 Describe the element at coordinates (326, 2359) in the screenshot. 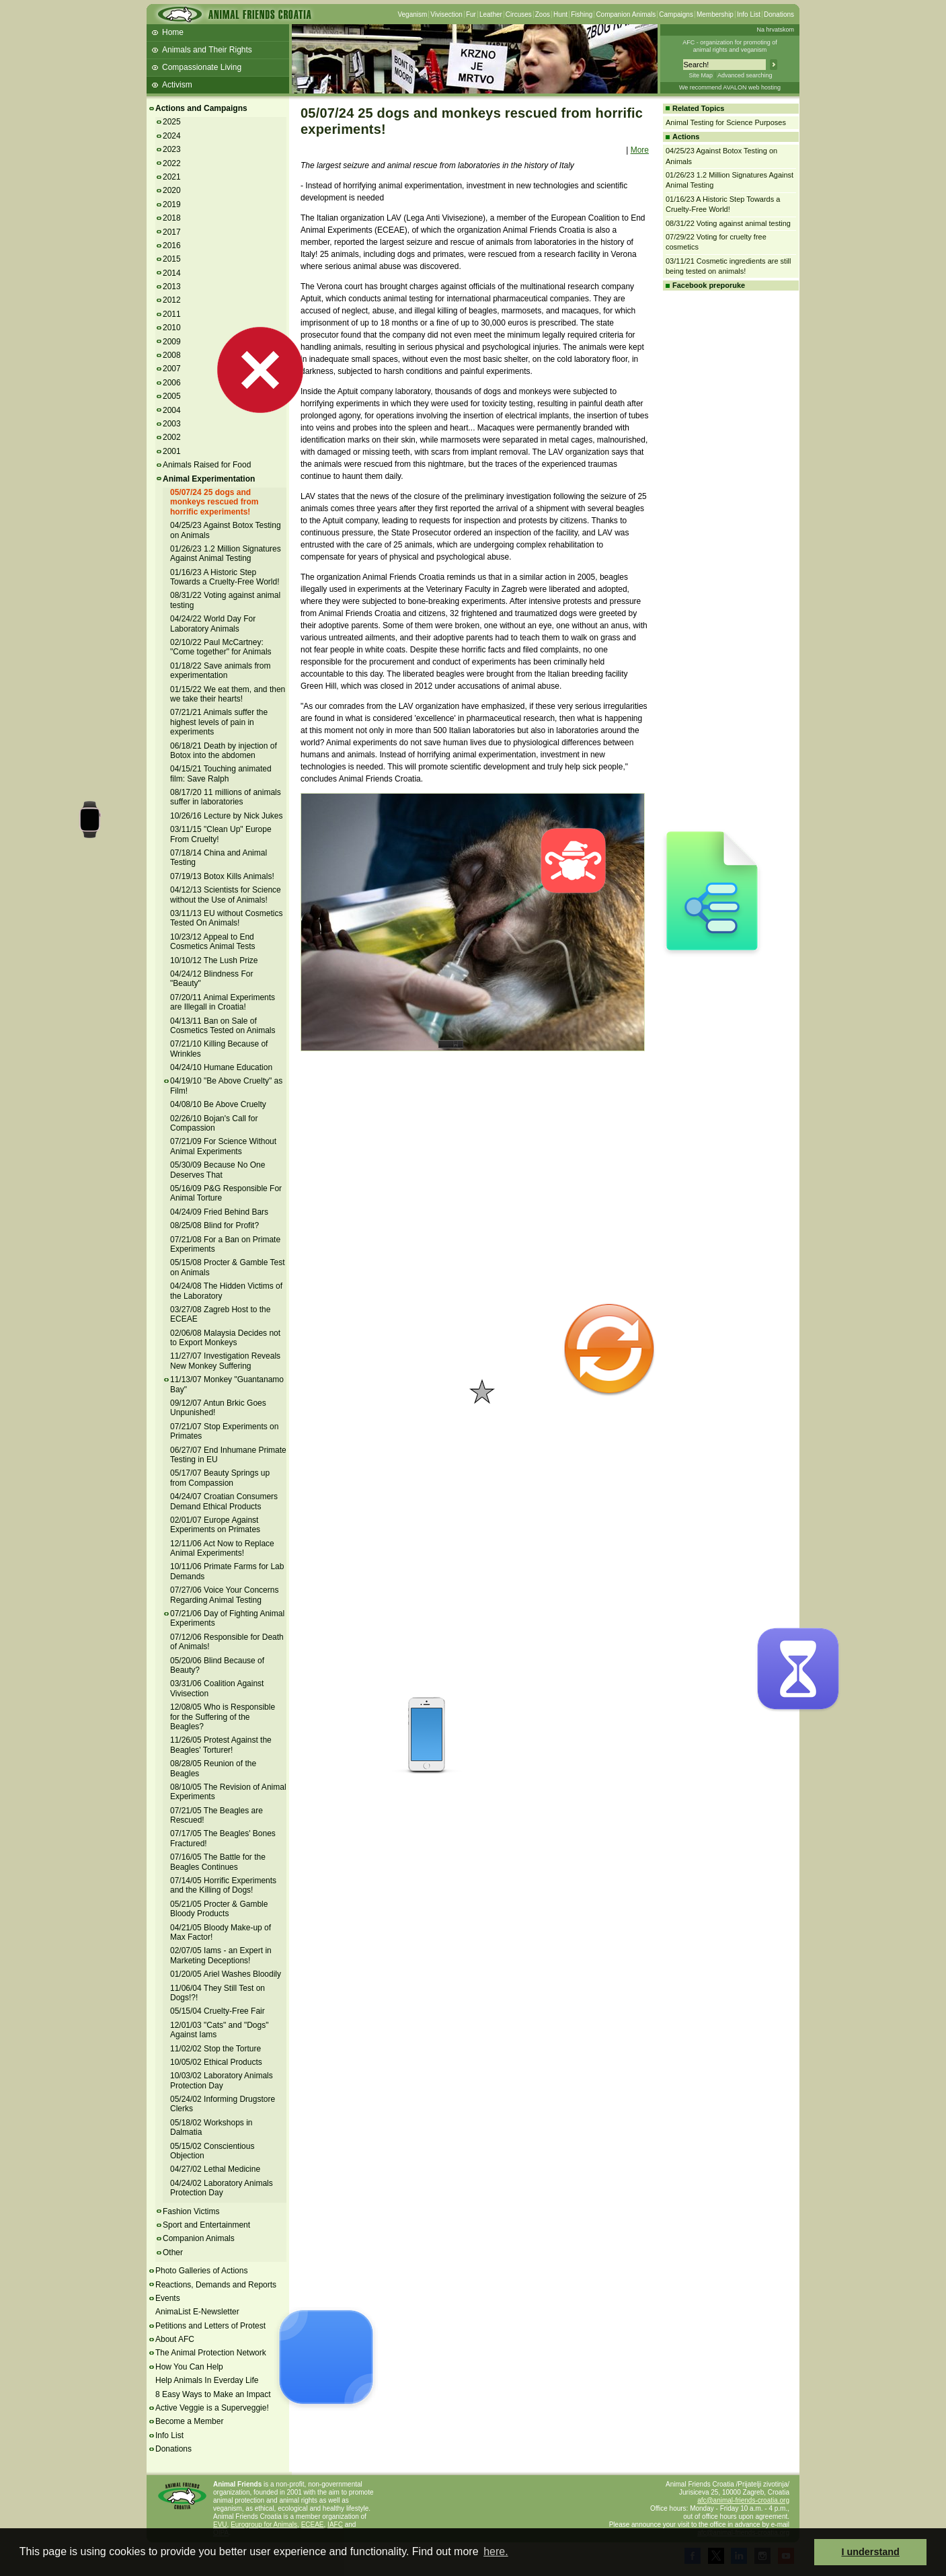

I see `configure hot corners behavior` at that location.